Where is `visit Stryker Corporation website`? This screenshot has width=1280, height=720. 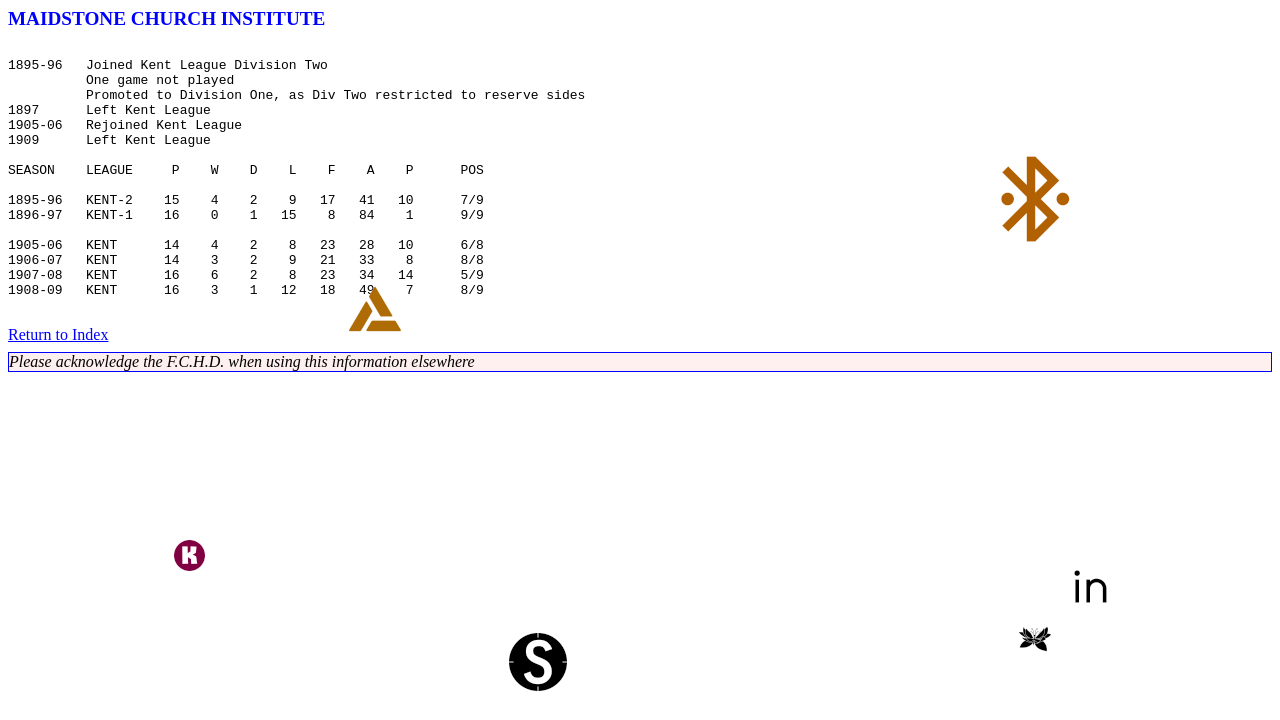 visit Stryker Corporation website is located at coordinates (538, 662).